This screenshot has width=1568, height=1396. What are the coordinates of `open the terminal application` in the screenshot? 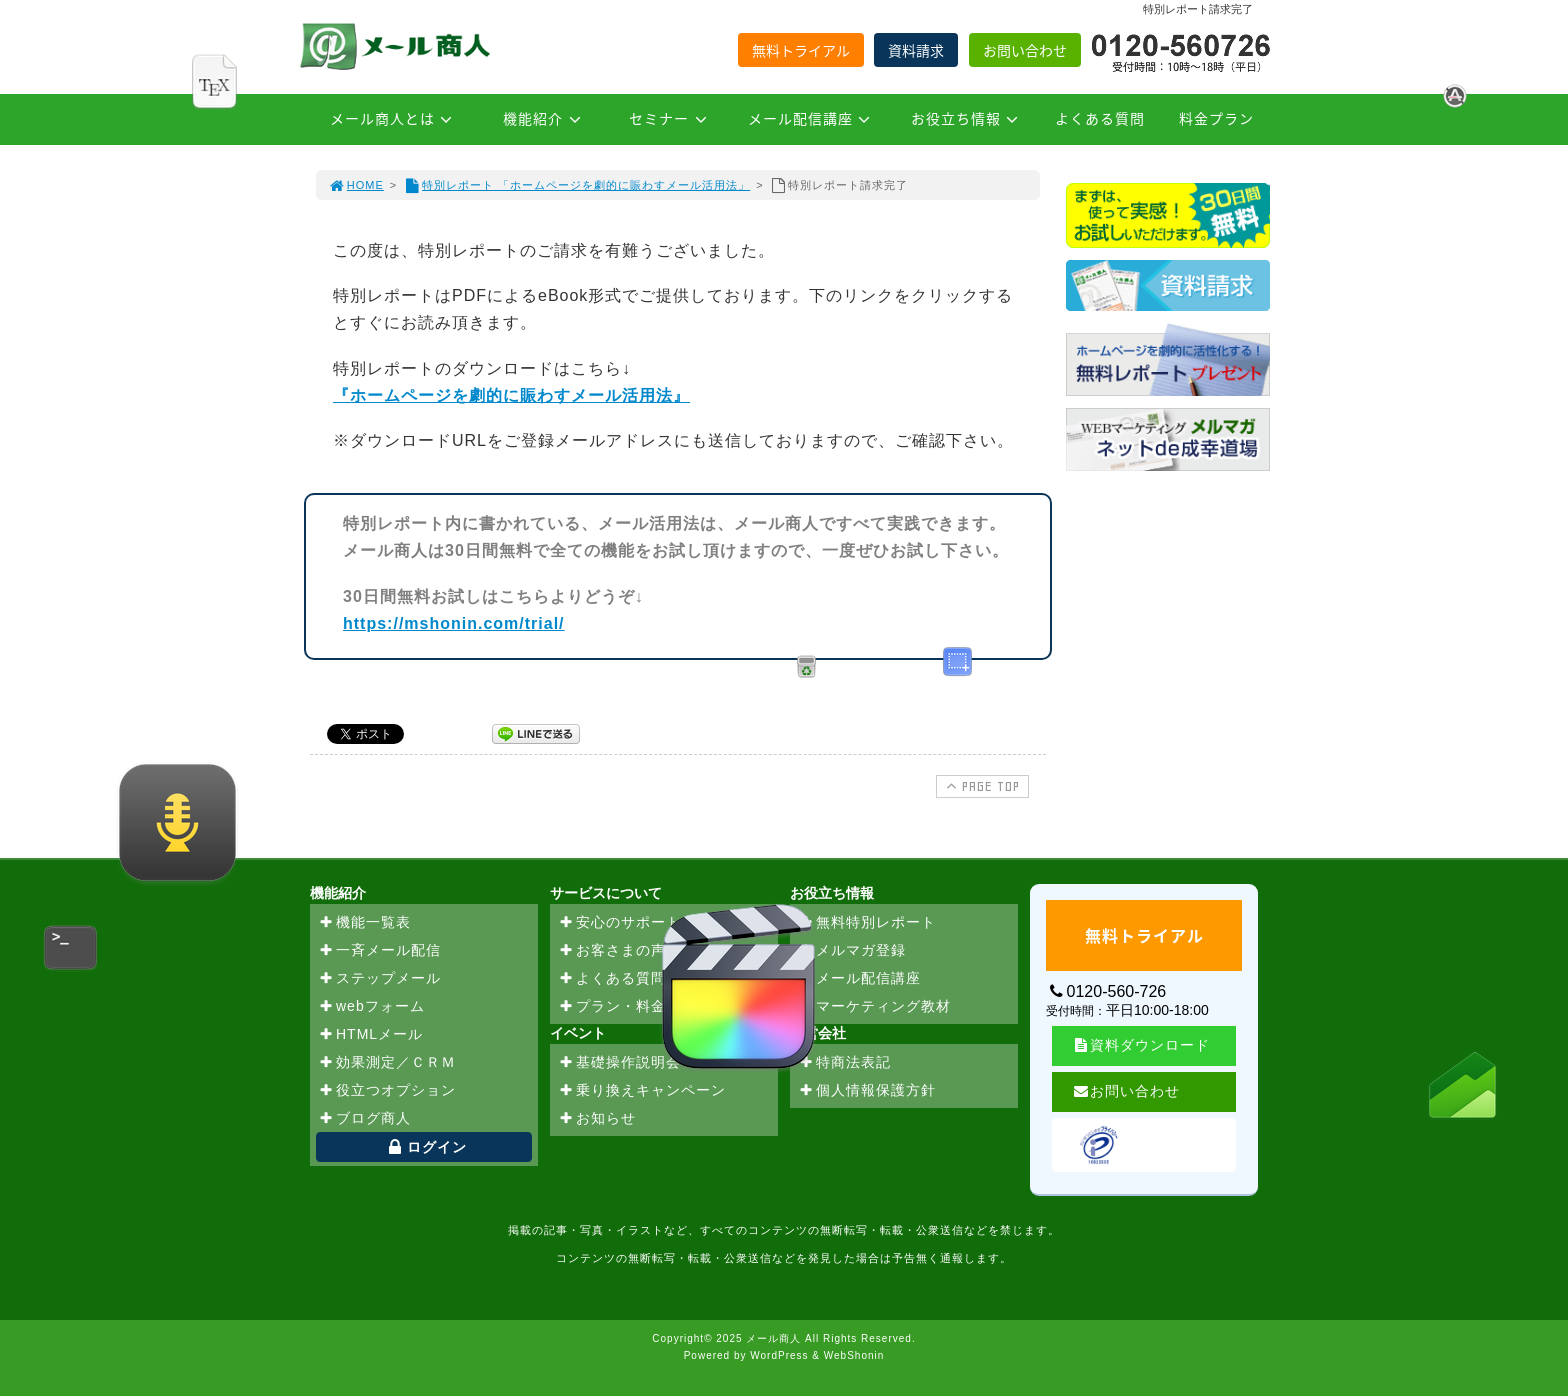 It's located at (70, 947).